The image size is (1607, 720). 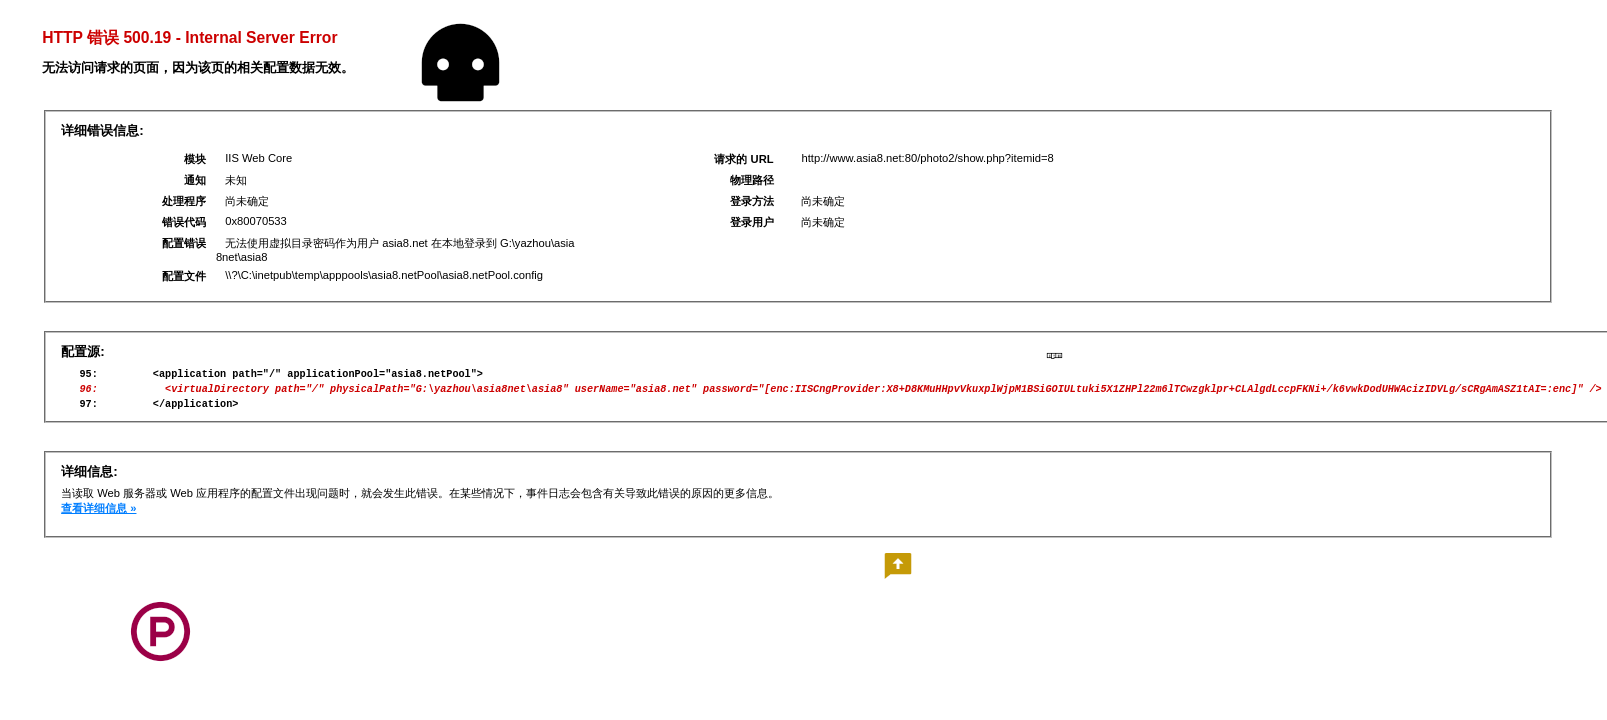 I want to click on npm package manager logo, so click(x=1054, y=355).